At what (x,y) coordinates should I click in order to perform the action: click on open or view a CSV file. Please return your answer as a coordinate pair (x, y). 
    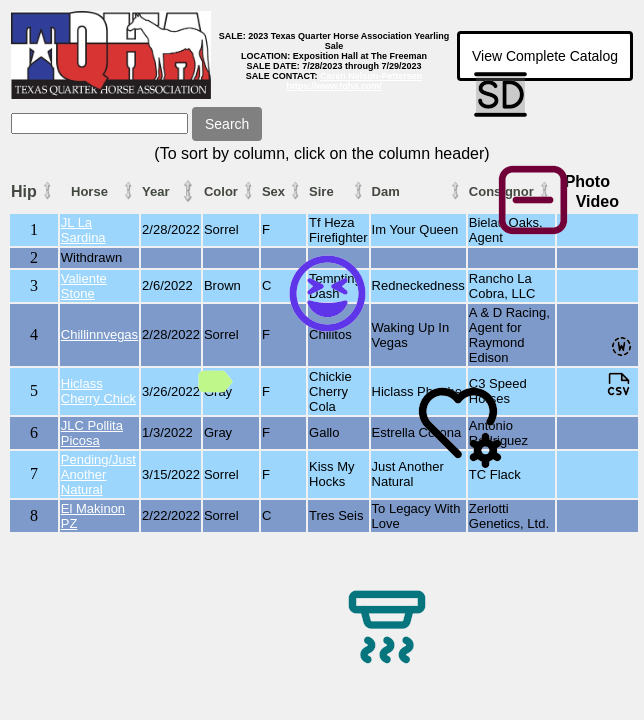
    Looking at the image, I should click on (619, 385).